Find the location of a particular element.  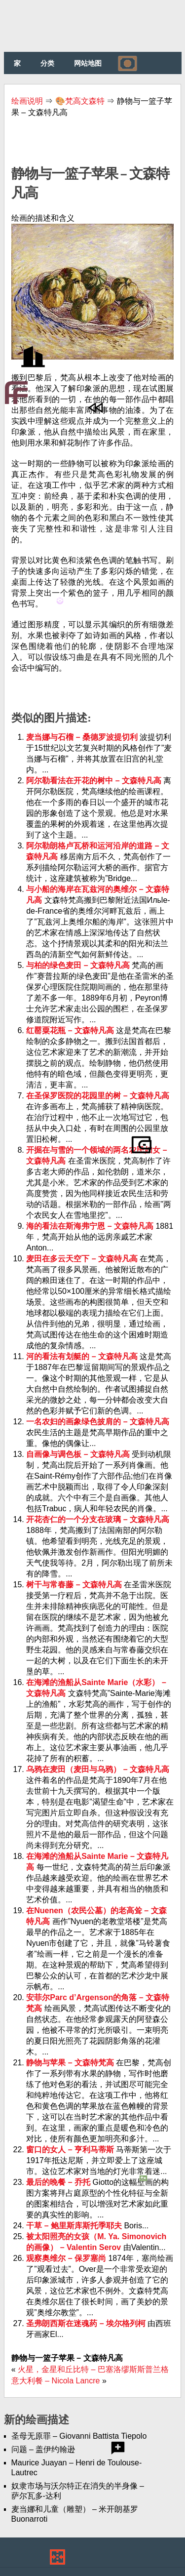

rewind media to the beginning is located at coordinates (96, 407).